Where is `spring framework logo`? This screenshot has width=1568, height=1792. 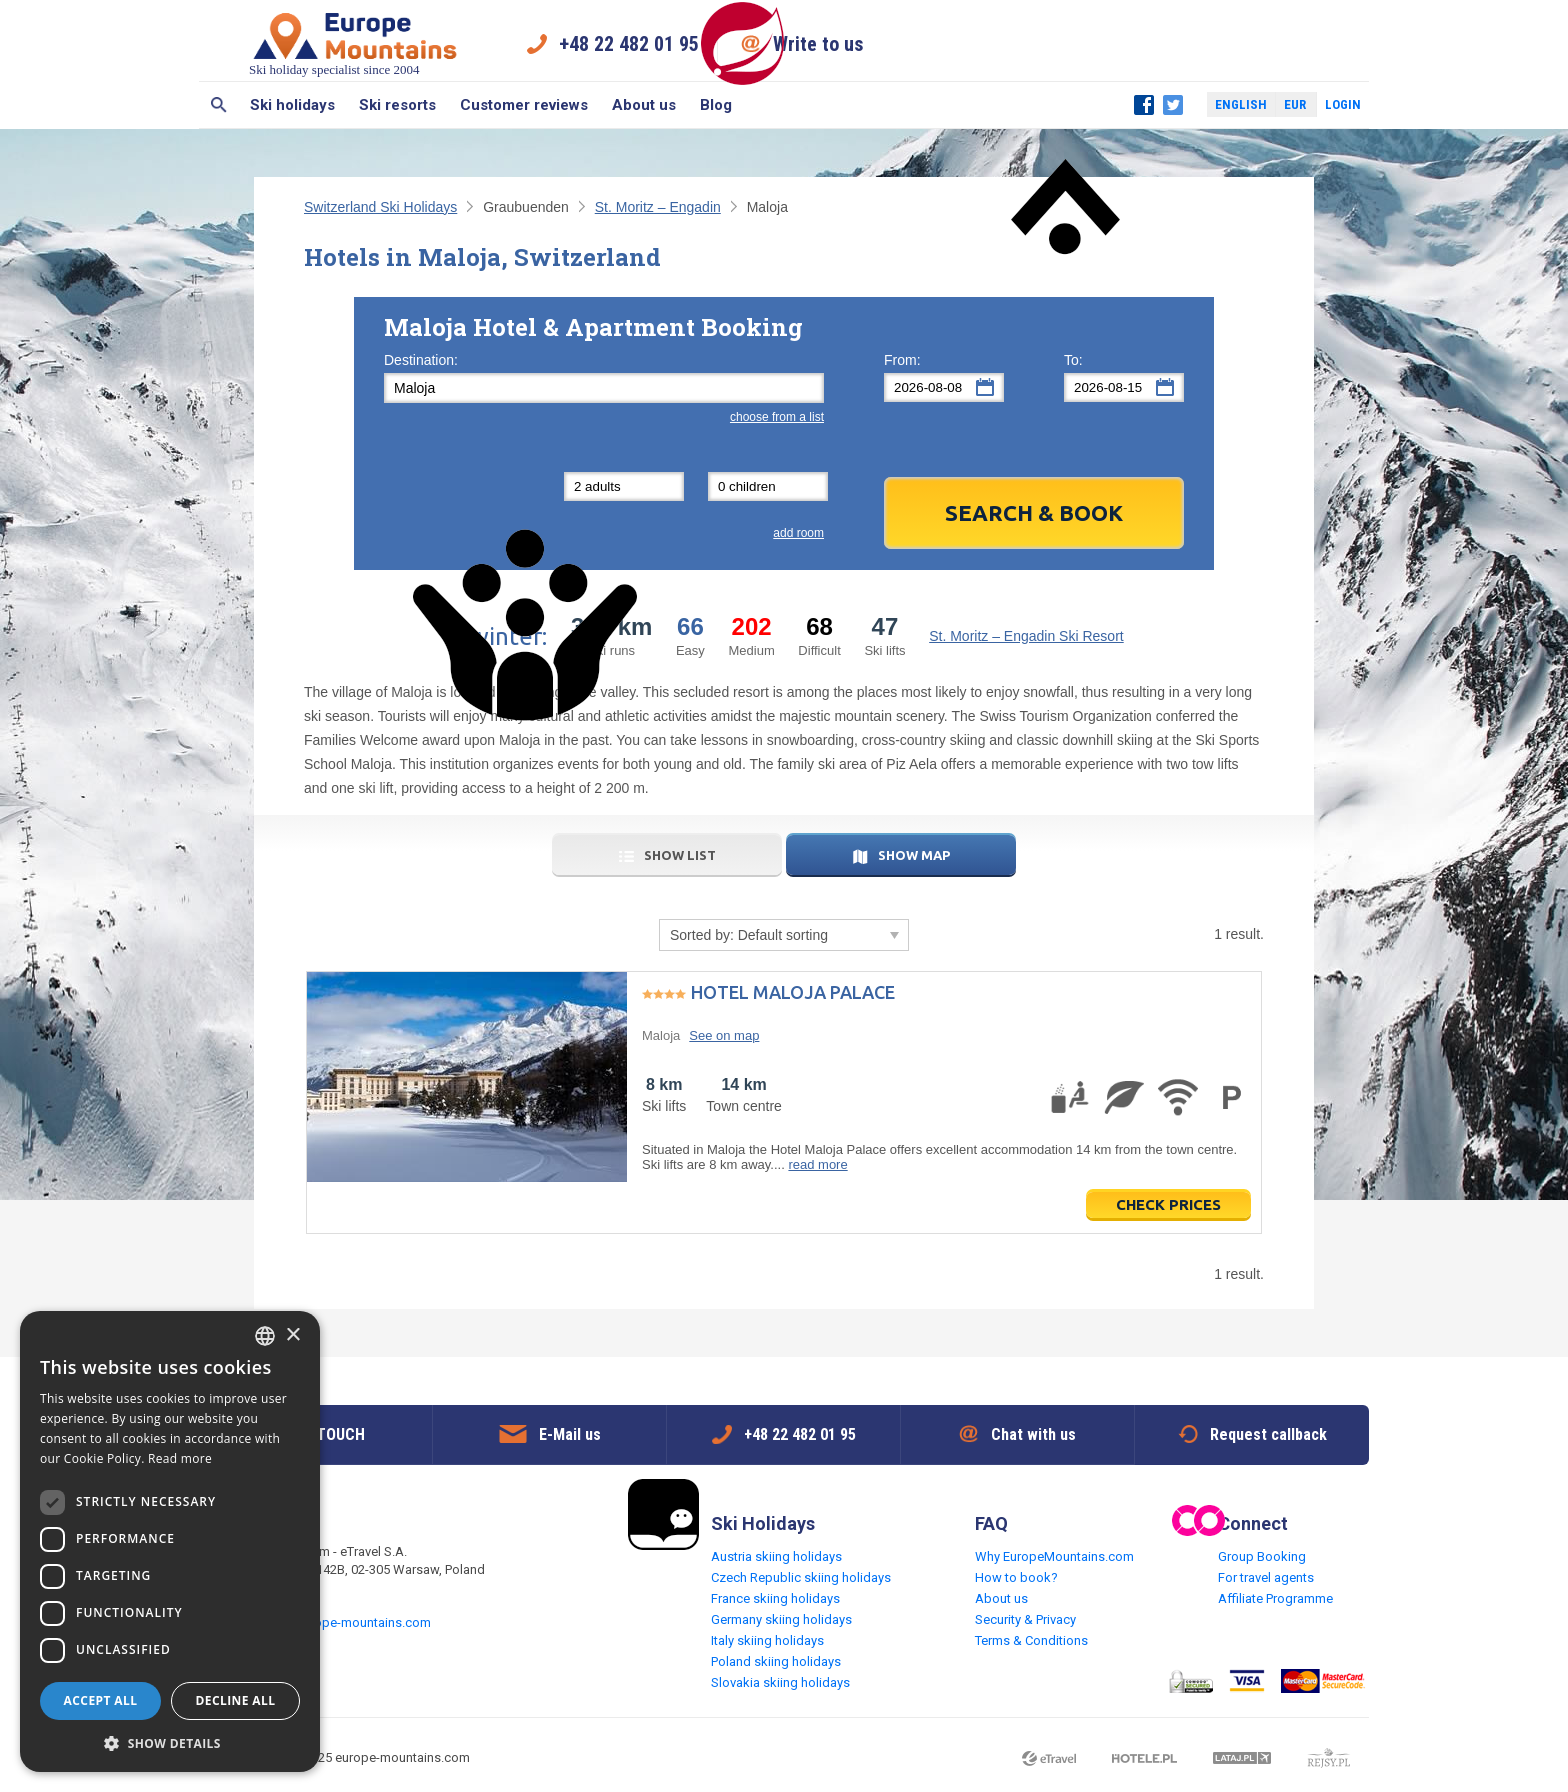 spring framework logo is located at coordinates (742, 43).